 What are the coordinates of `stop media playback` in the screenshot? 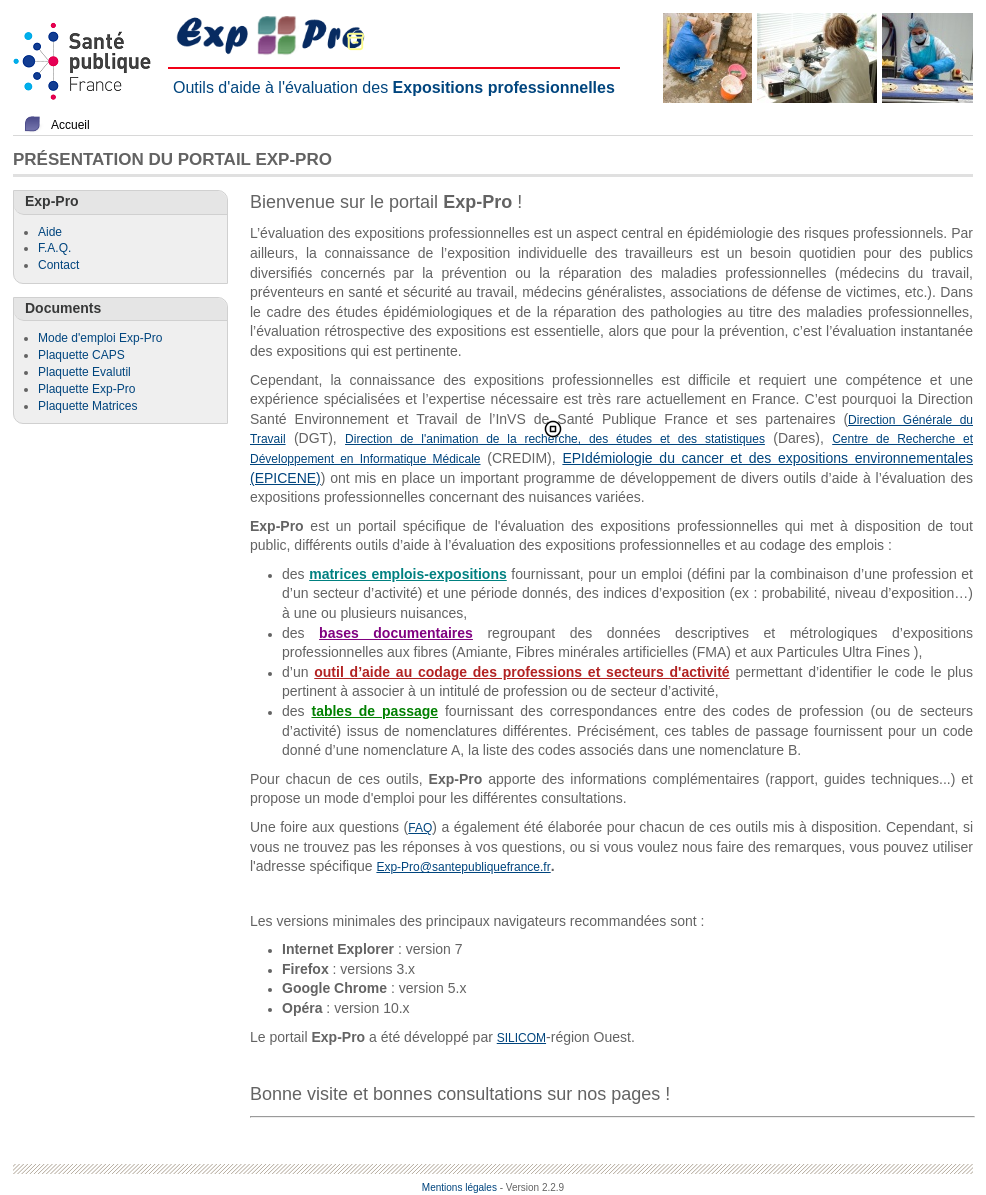 It's located at (553, 429).